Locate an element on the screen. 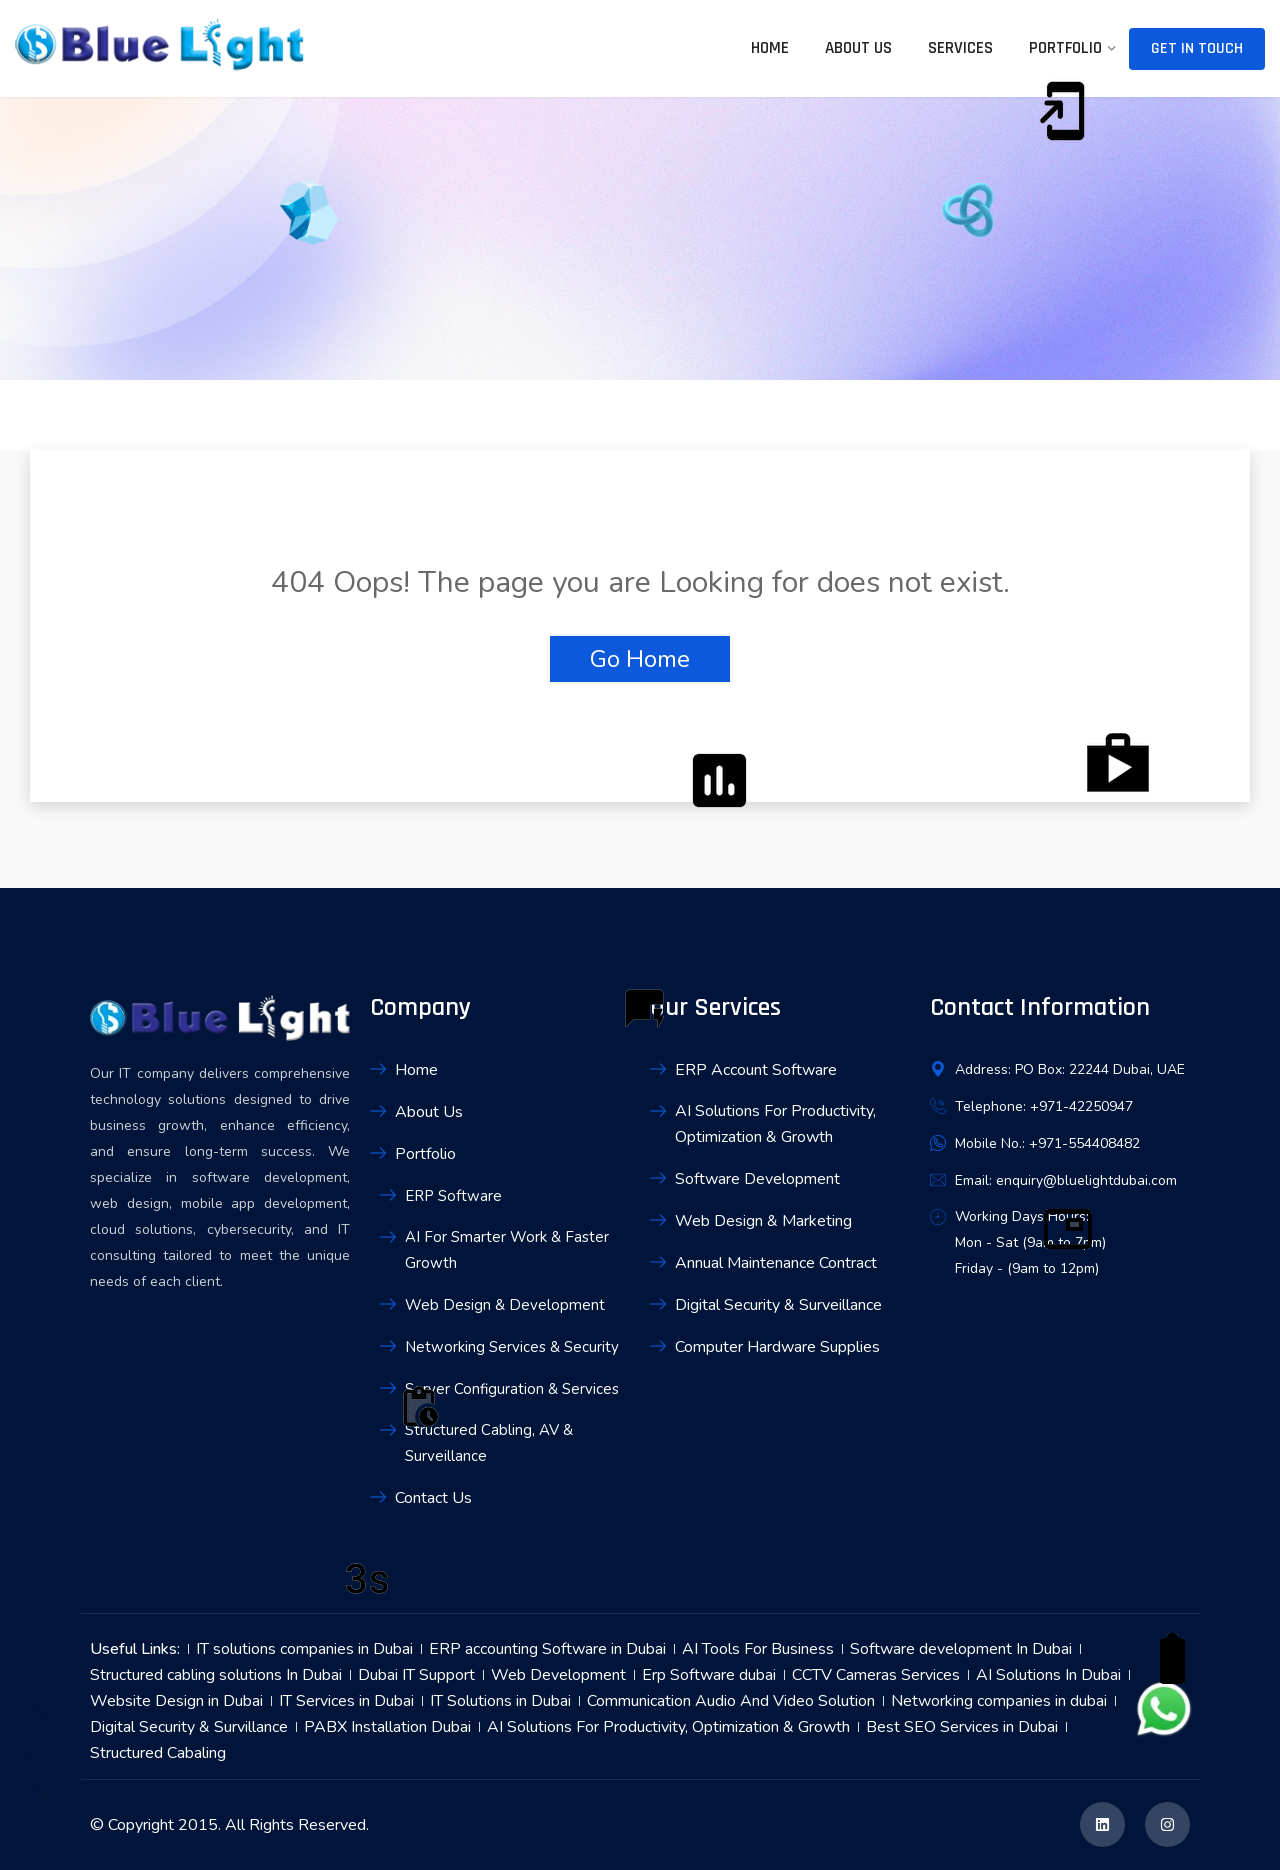 The width and height of the screenshot is (1280, 1870). view pending tasks or actions is located at coordinates (419, 1407).